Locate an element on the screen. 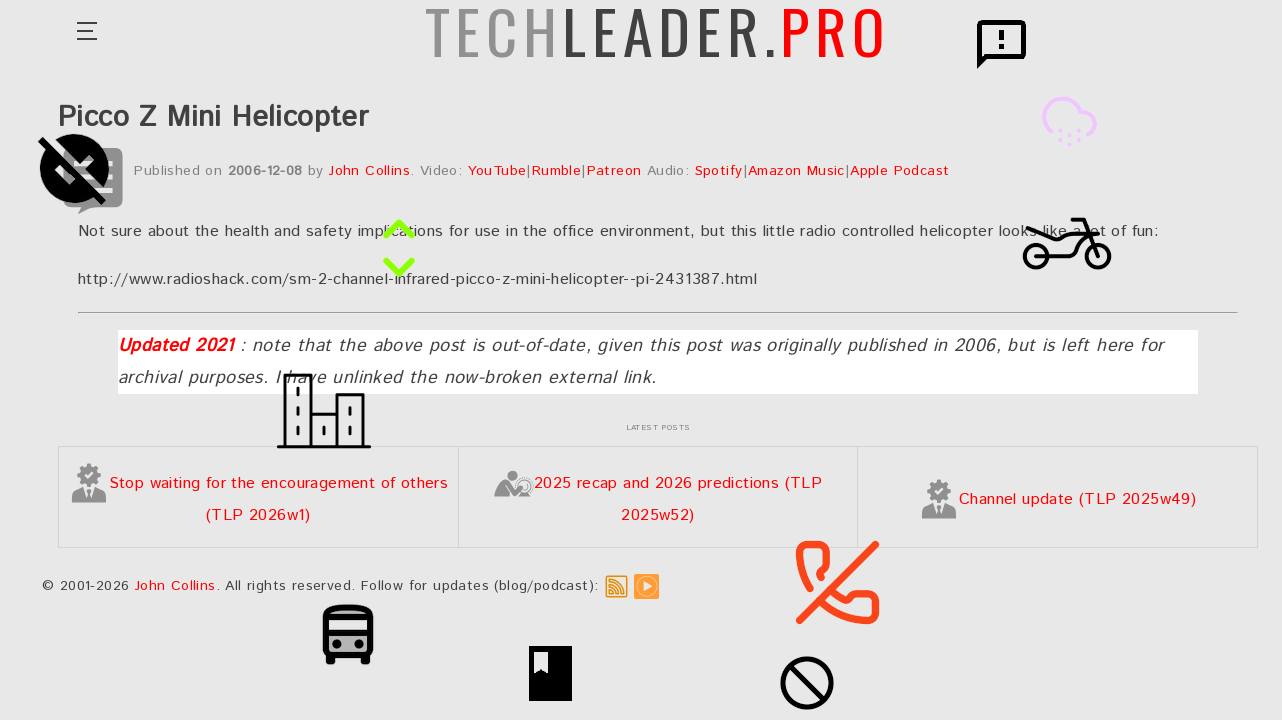  view city or urban locations is located at coordinates (324, 411).